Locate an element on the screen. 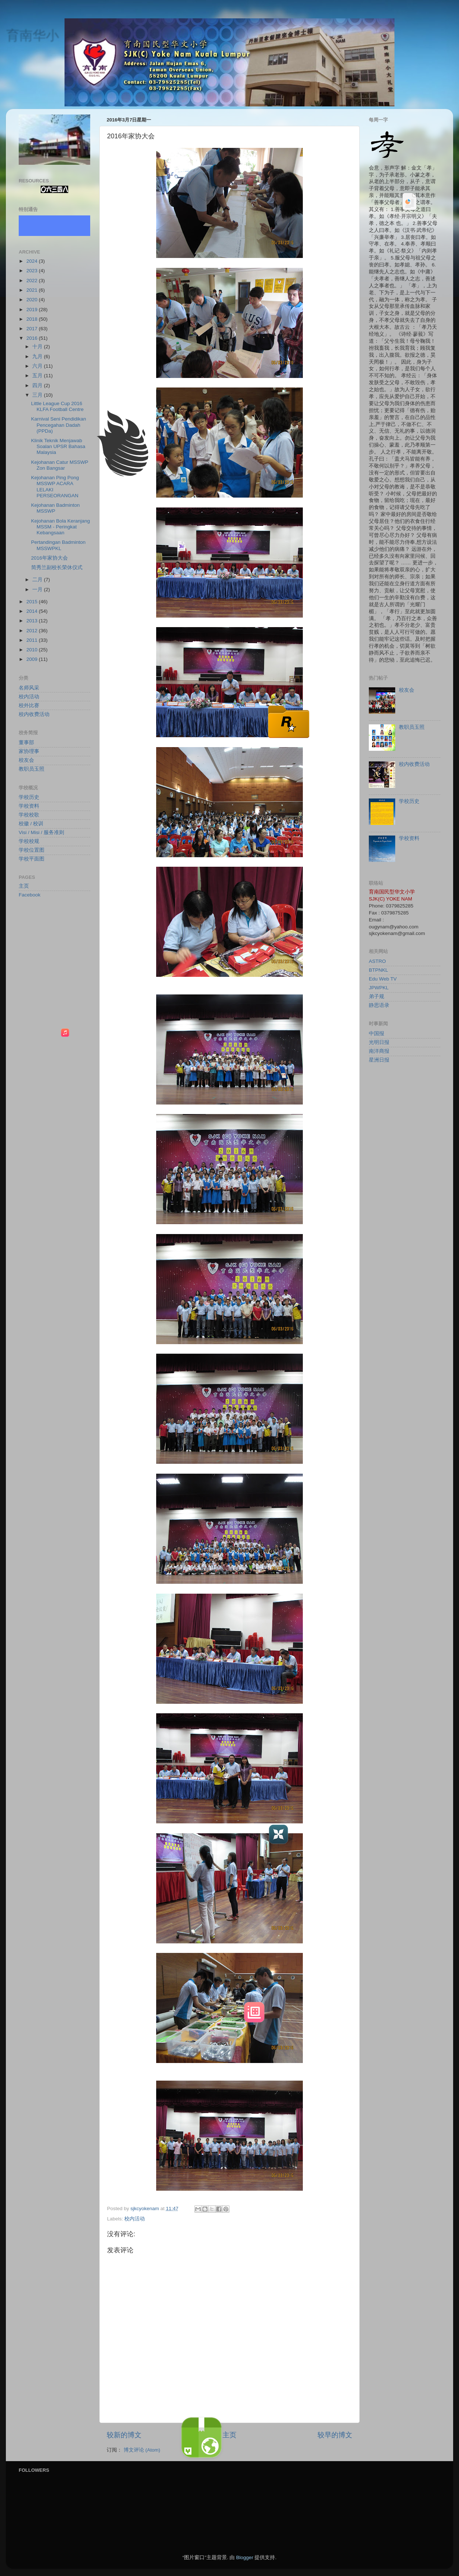 The width and height of the screenshot is (459, 2576). folder containing Rockstar Games files or installations is located at coordinates (289, 723).